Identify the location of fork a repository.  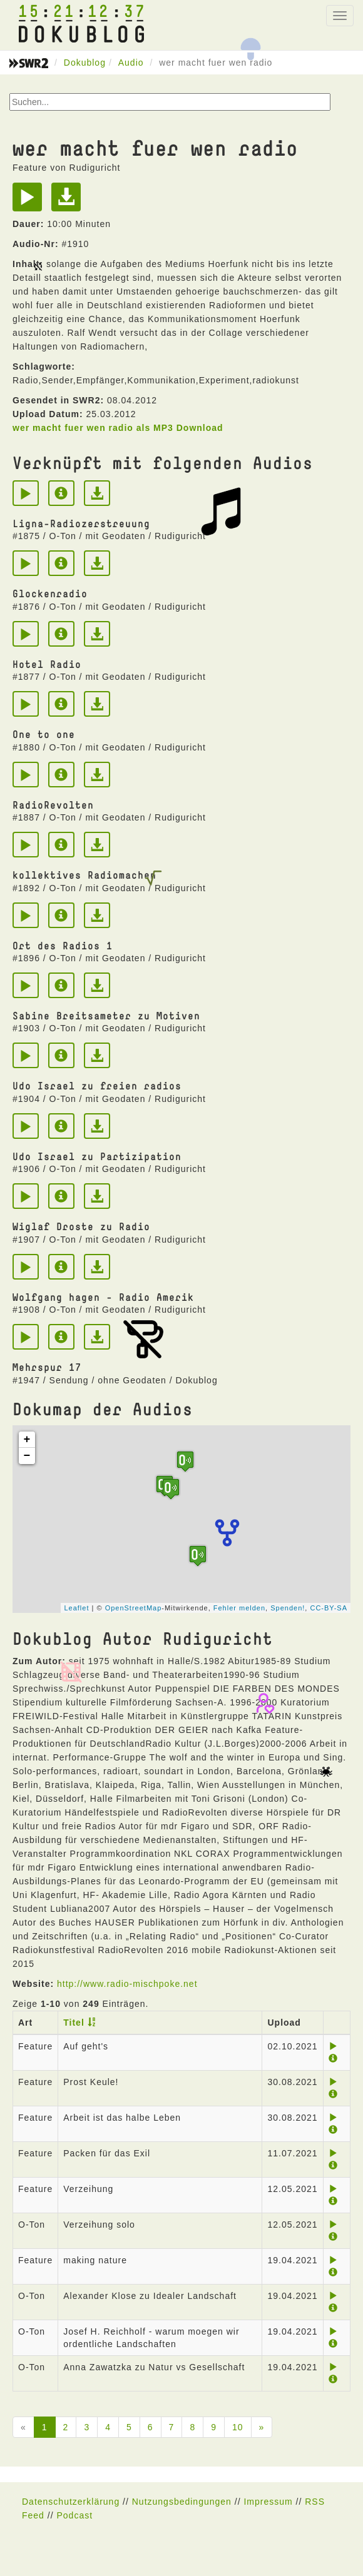
(227, 1533).